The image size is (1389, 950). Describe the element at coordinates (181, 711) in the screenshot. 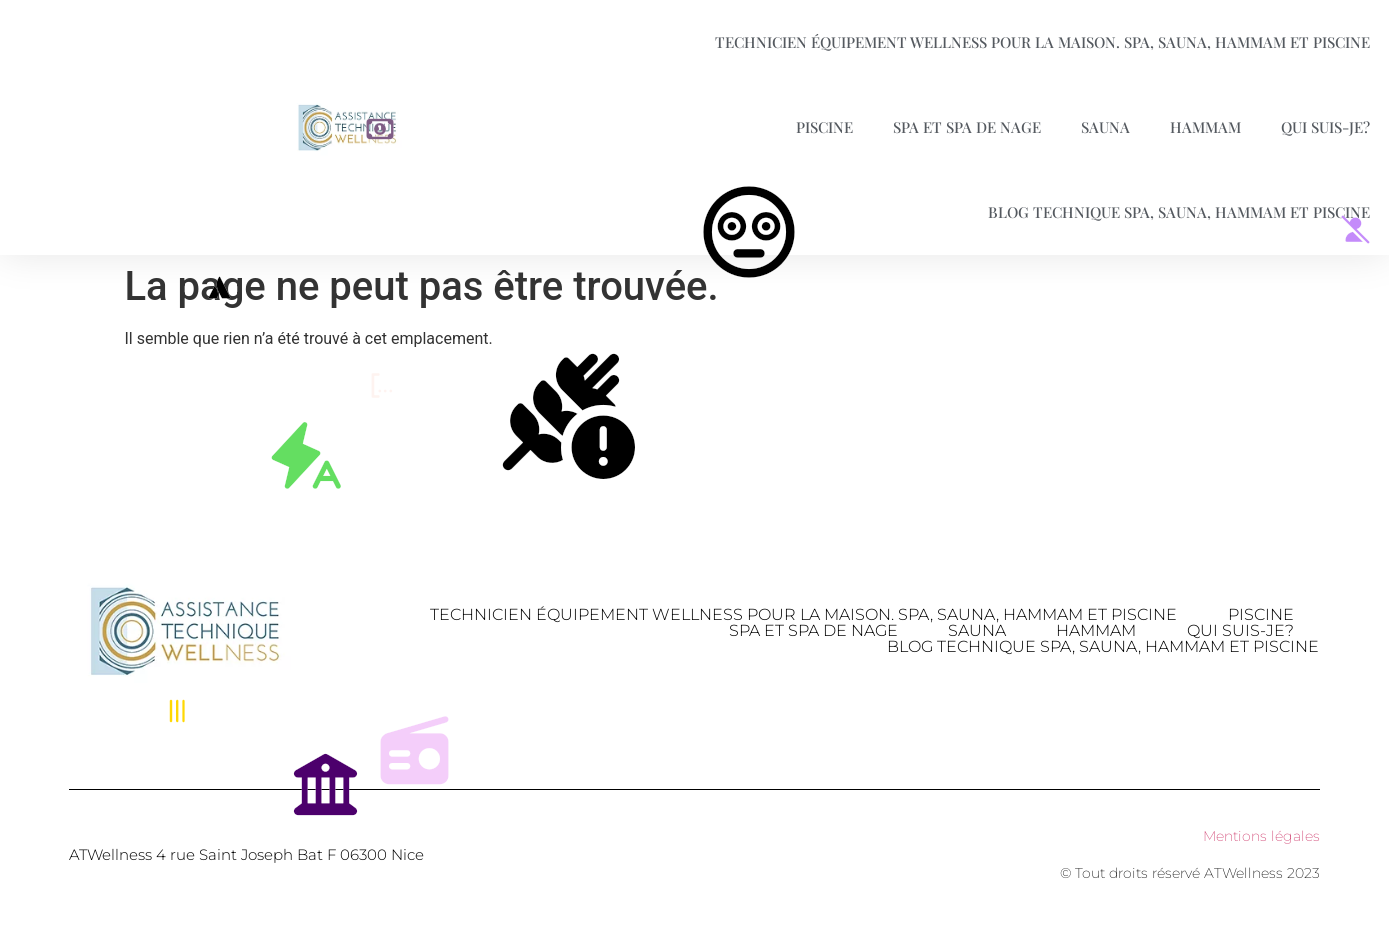

I see `indicates a count or tally of three items` at that location.